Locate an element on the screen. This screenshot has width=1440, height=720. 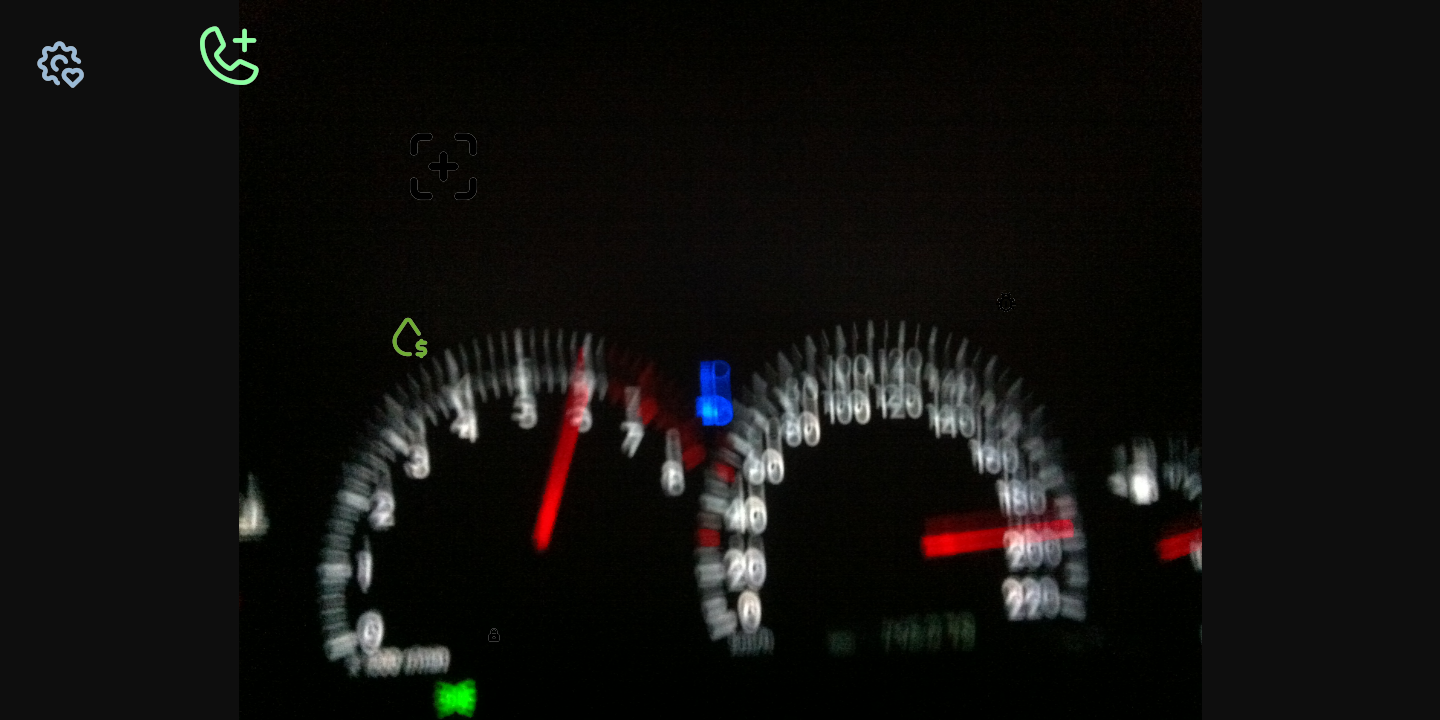
add a new contact is located at coordinates (230, 54).